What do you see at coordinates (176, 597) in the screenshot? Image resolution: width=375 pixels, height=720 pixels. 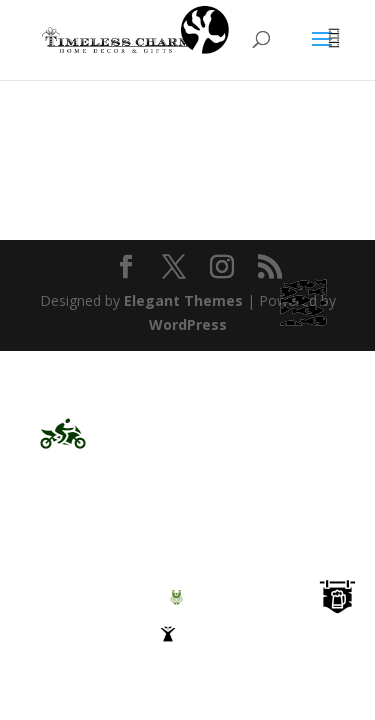 I see `select the magnet man character` at bounding box center [176, 597].